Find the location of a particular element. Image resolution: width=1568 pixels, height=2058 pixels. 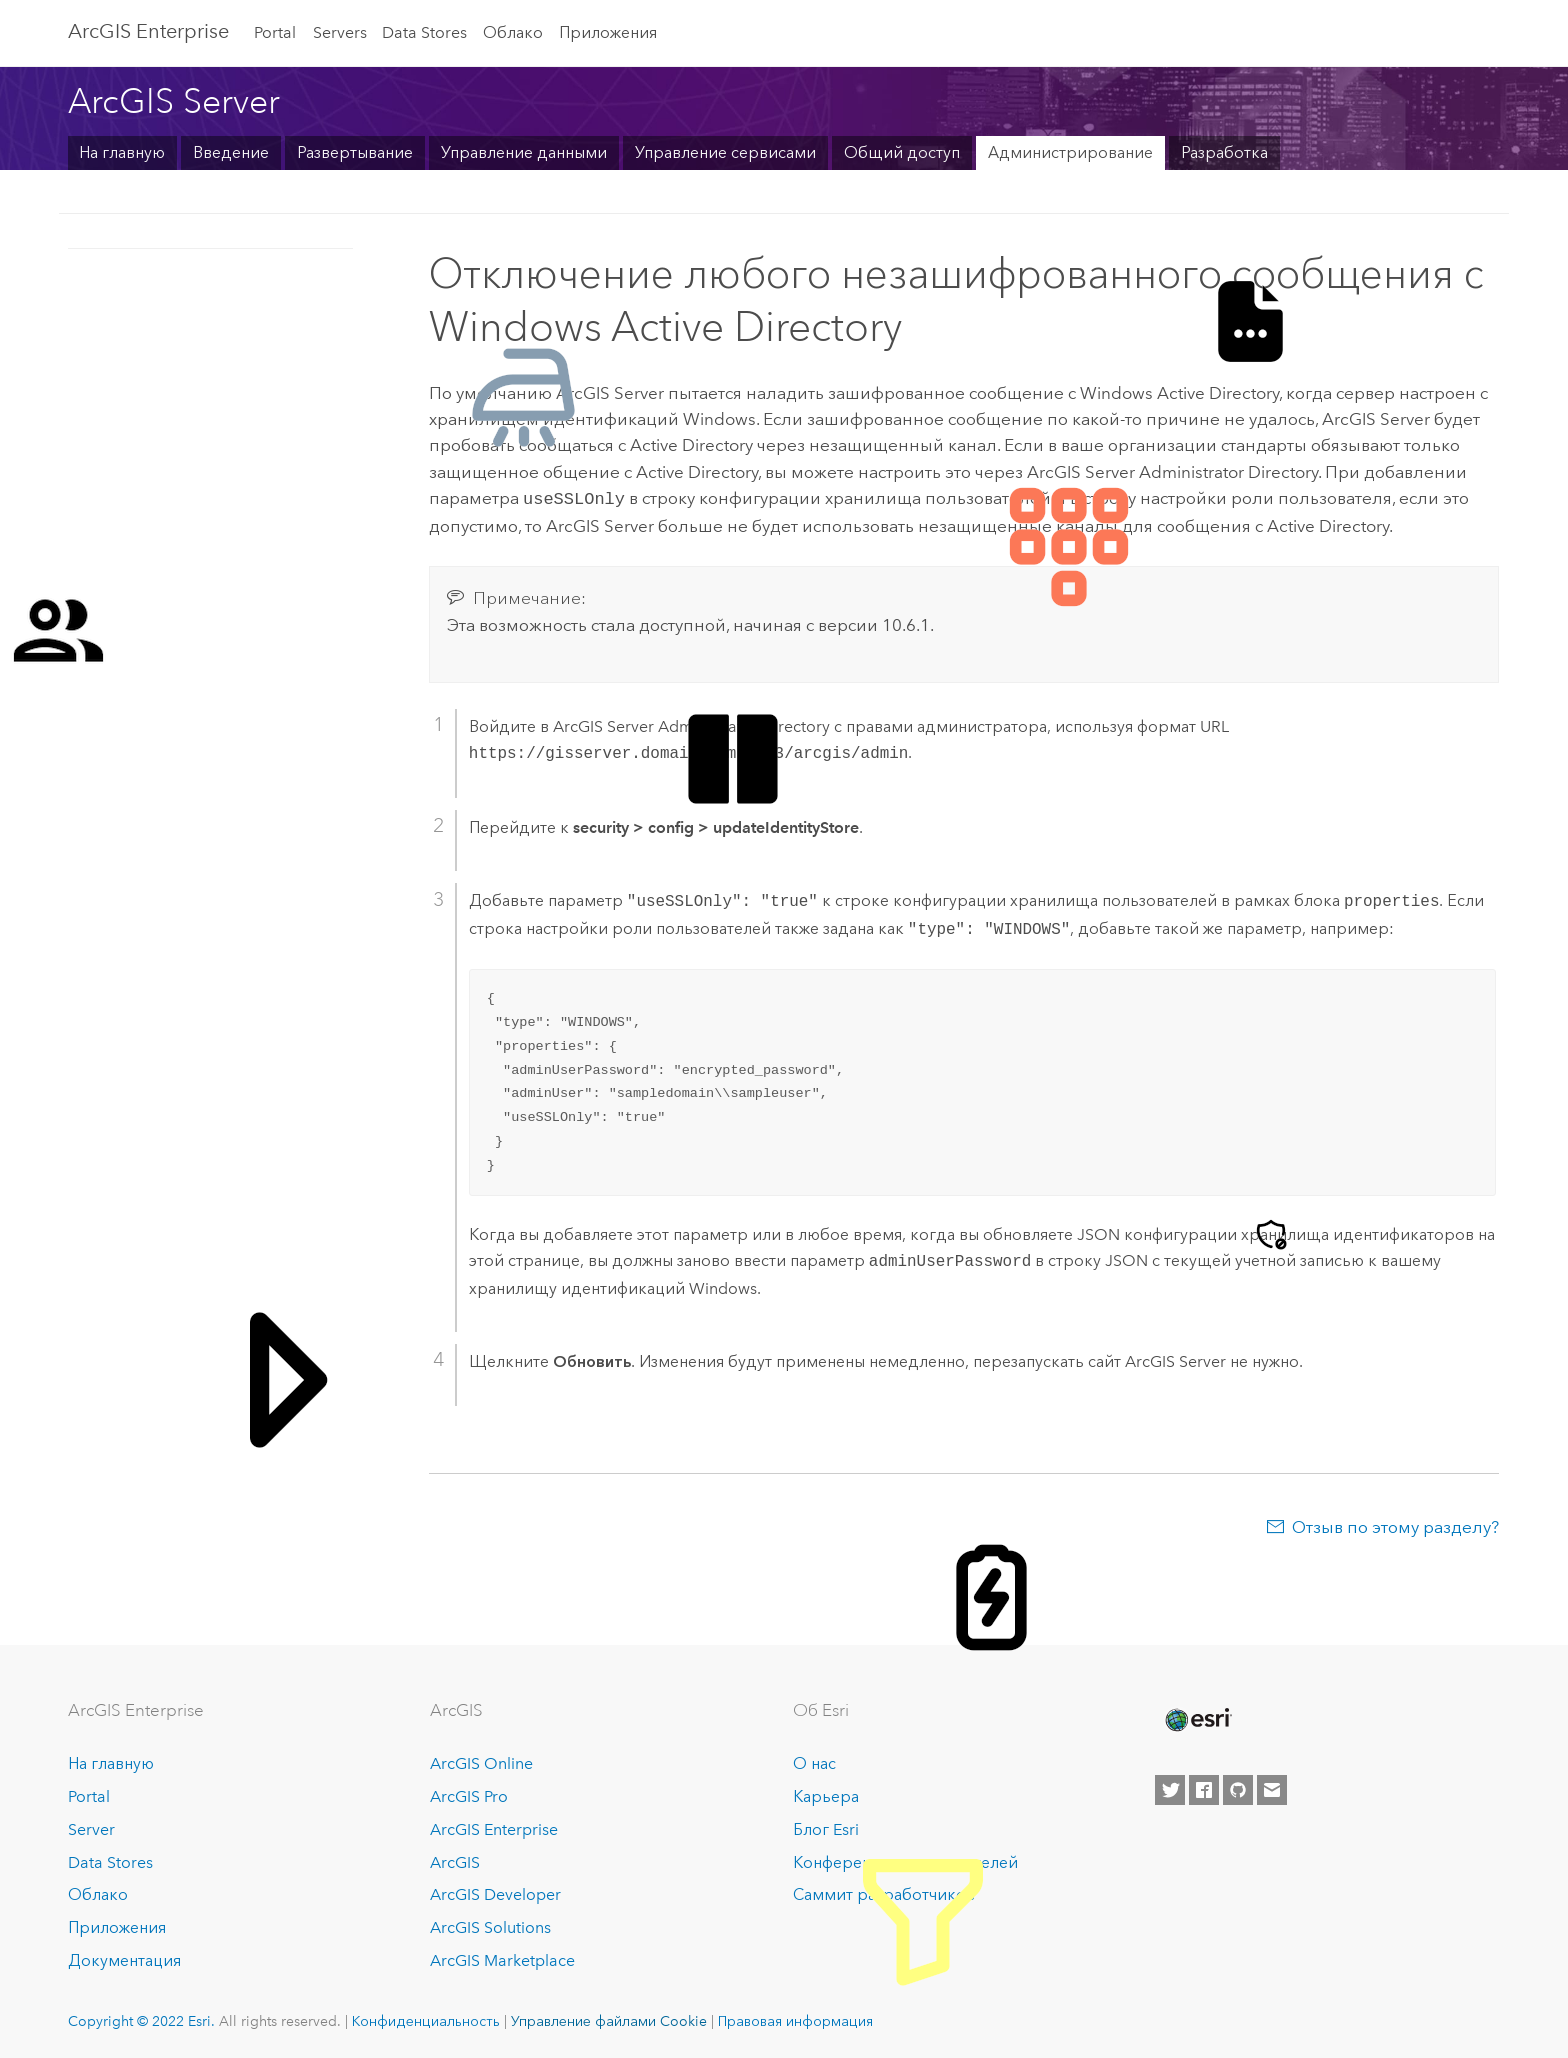

indicates steam iron setting available is located at coordinates (524, 395).